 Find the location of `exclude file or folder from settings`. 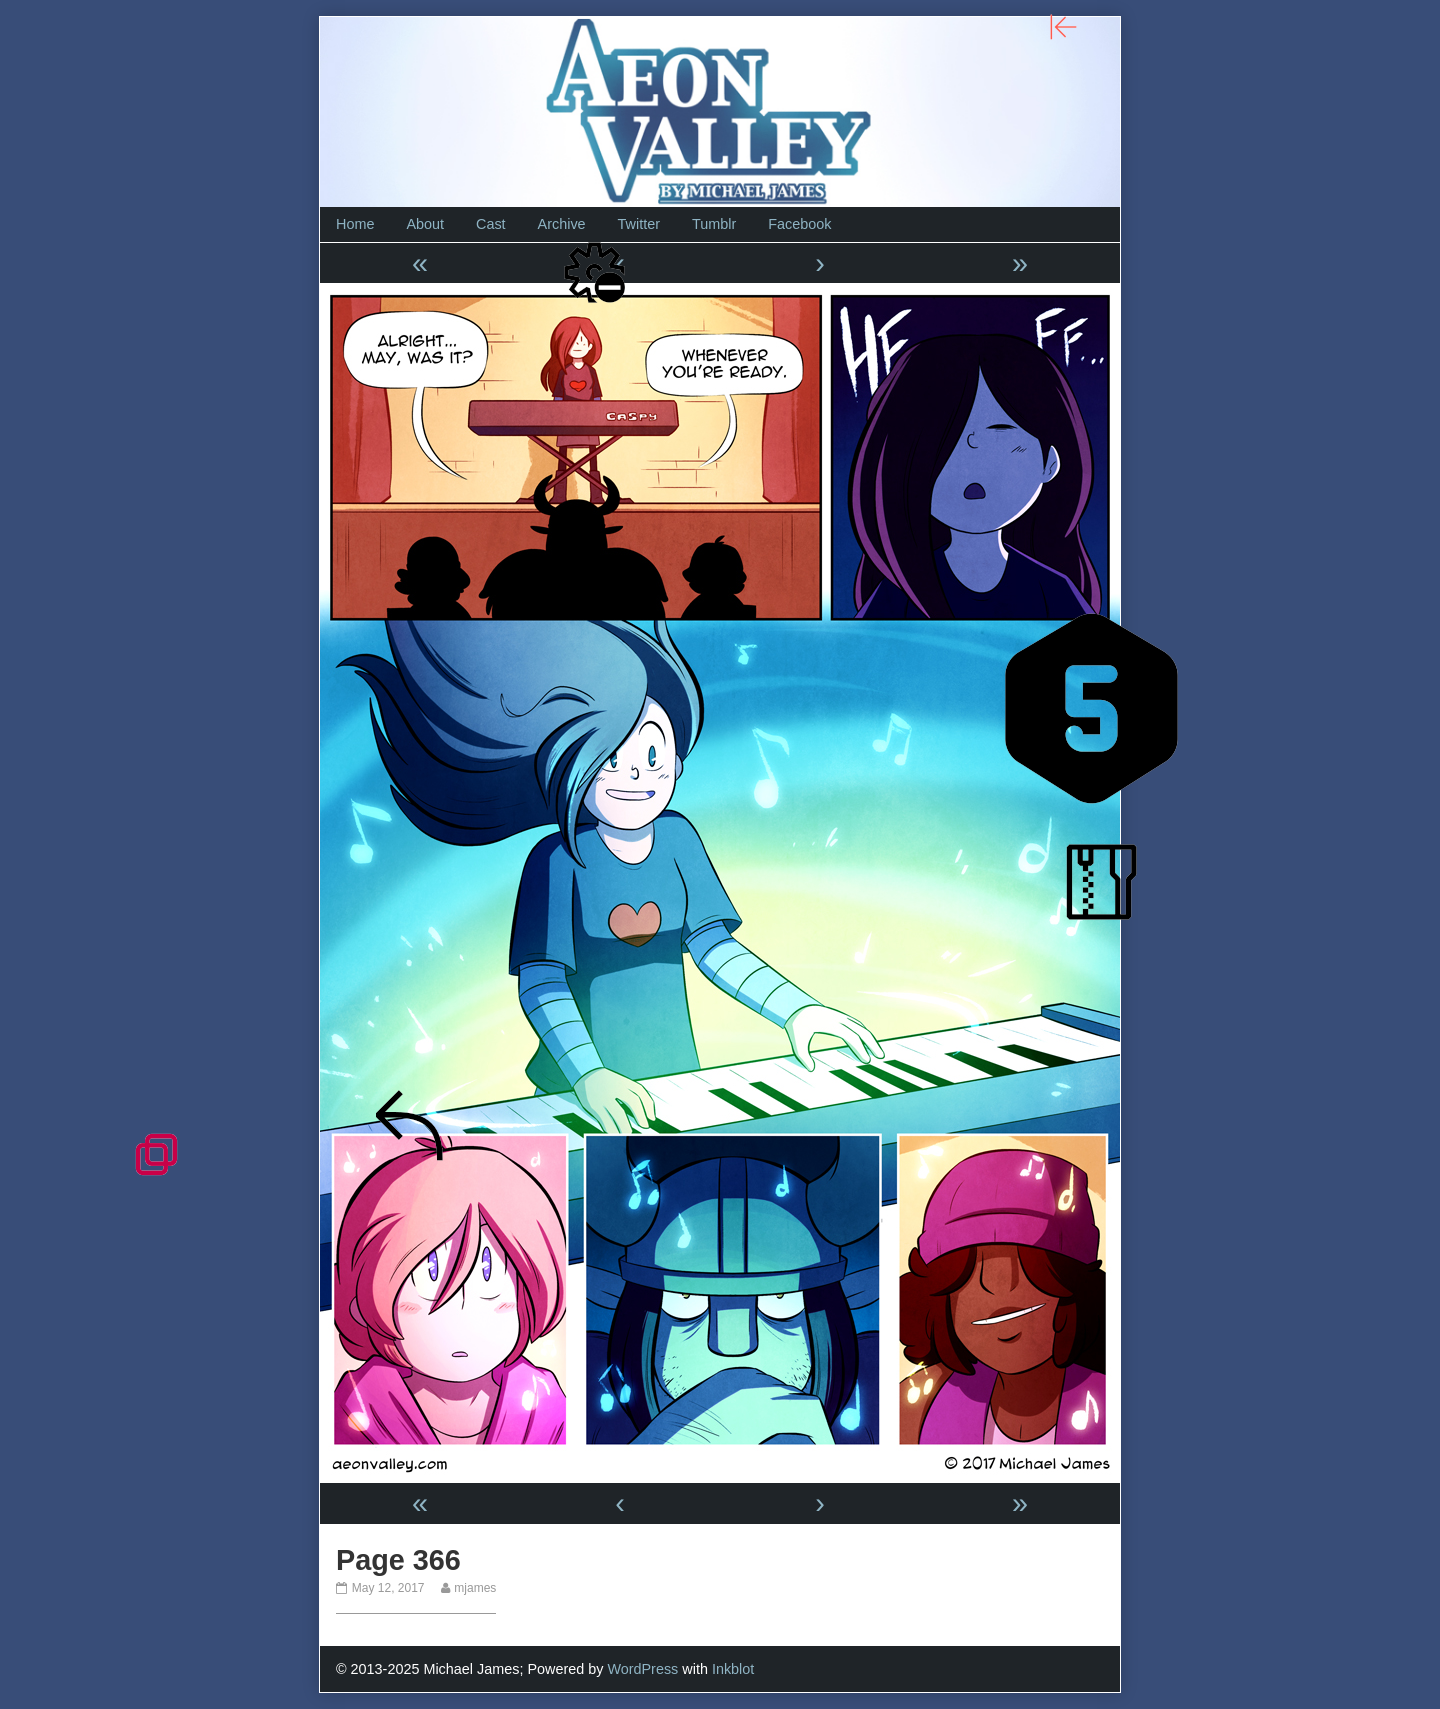

exclude file or folder from settings is located at coordinates (594, 272).